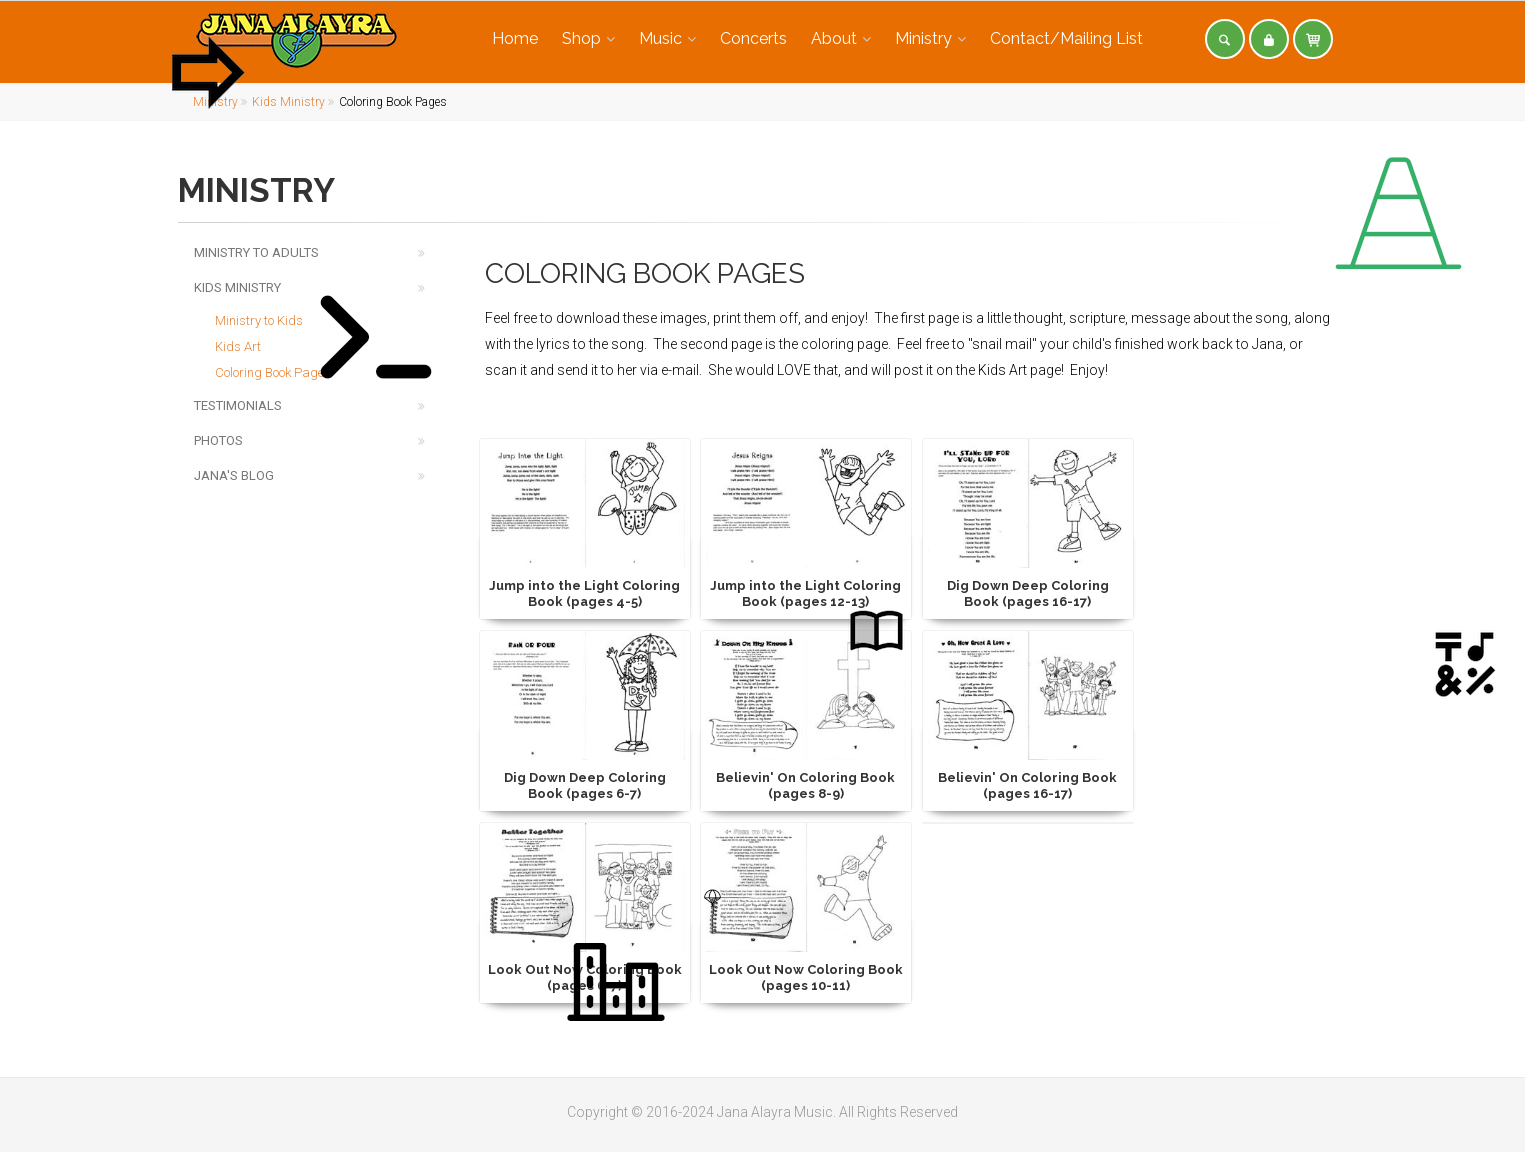  Describe the element at coordinates (712, 898) in the screenshot. I see `access airdrop or file drop feature` at that location.